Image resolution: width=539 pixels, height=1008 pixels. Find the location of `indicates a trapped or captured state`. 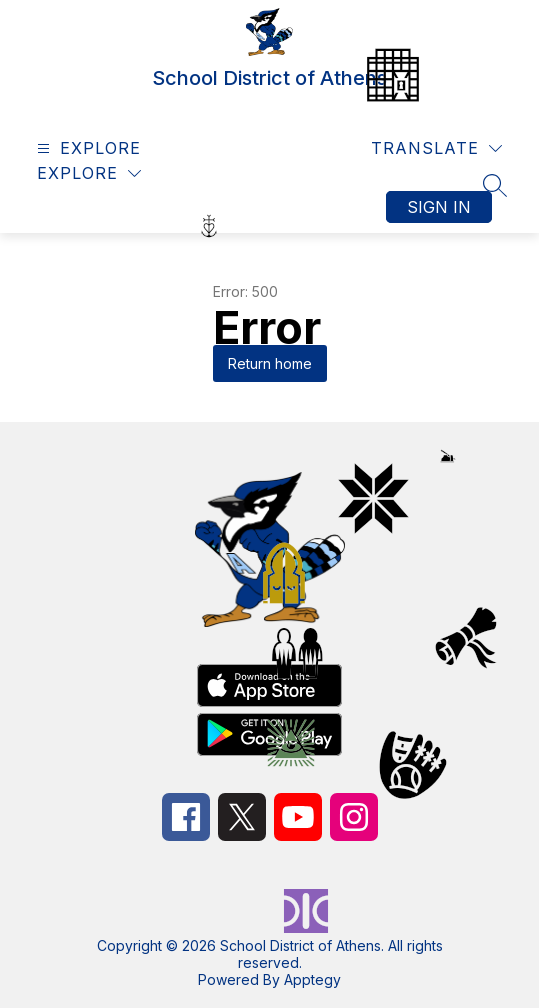

indicates a trapped or captured state is located at coordinates (393, 72).